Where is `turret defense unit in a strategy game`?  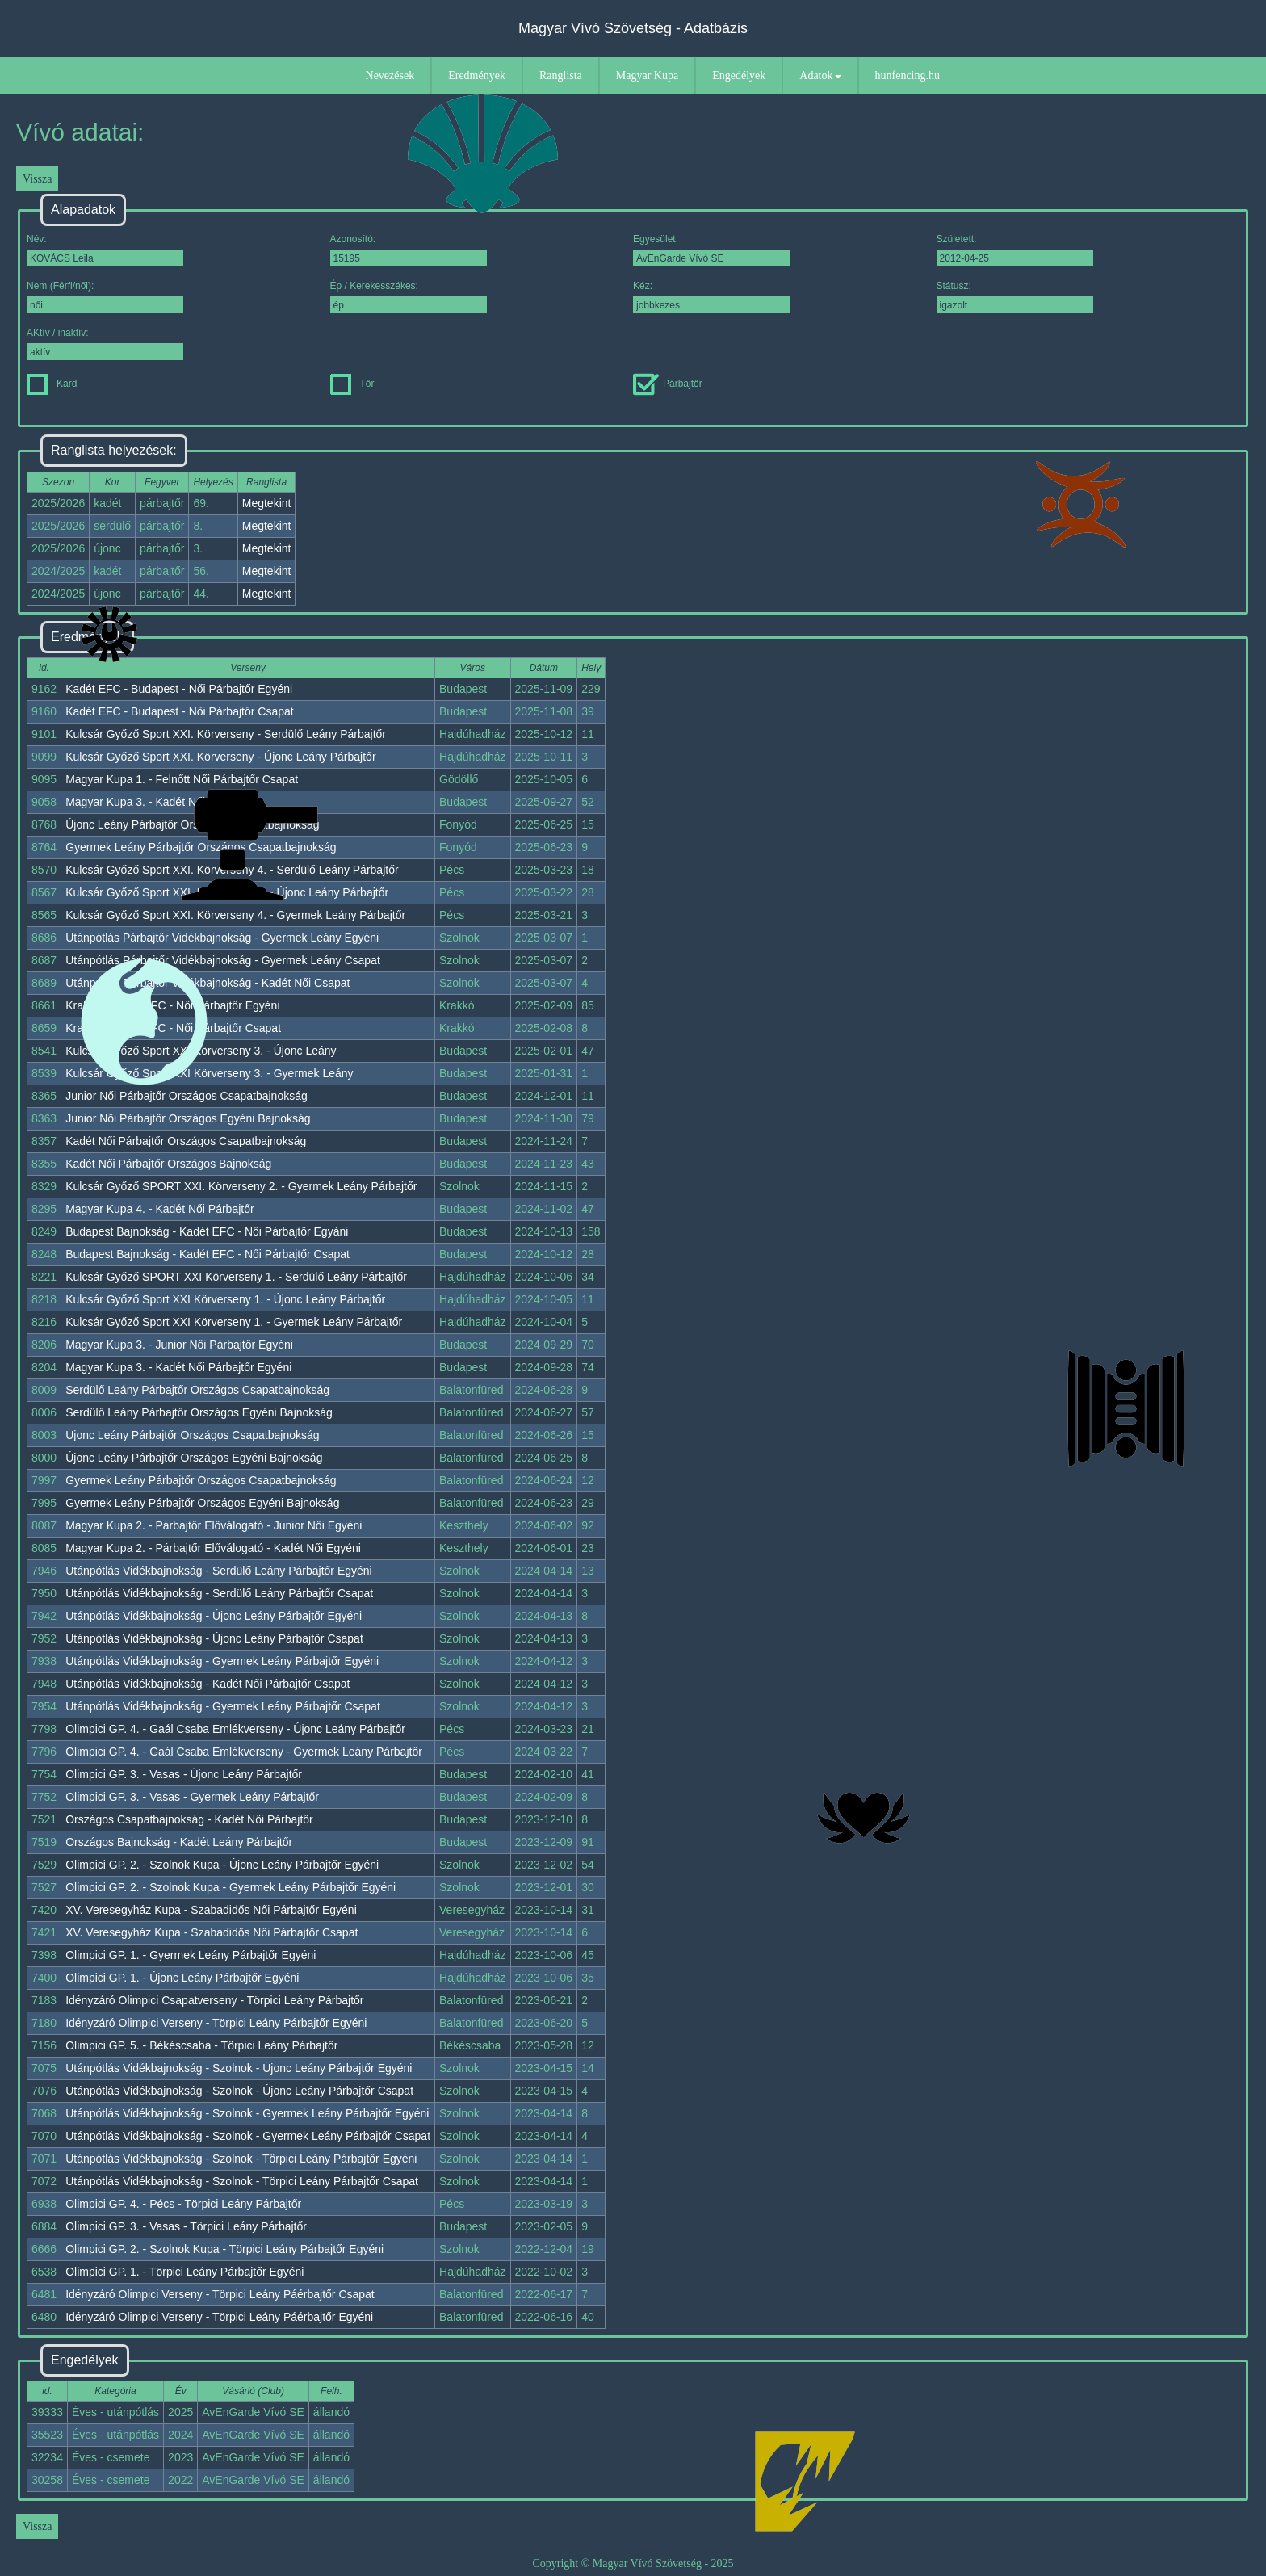 turret defense unit in a strategy game is located at coordinates (249, 845).